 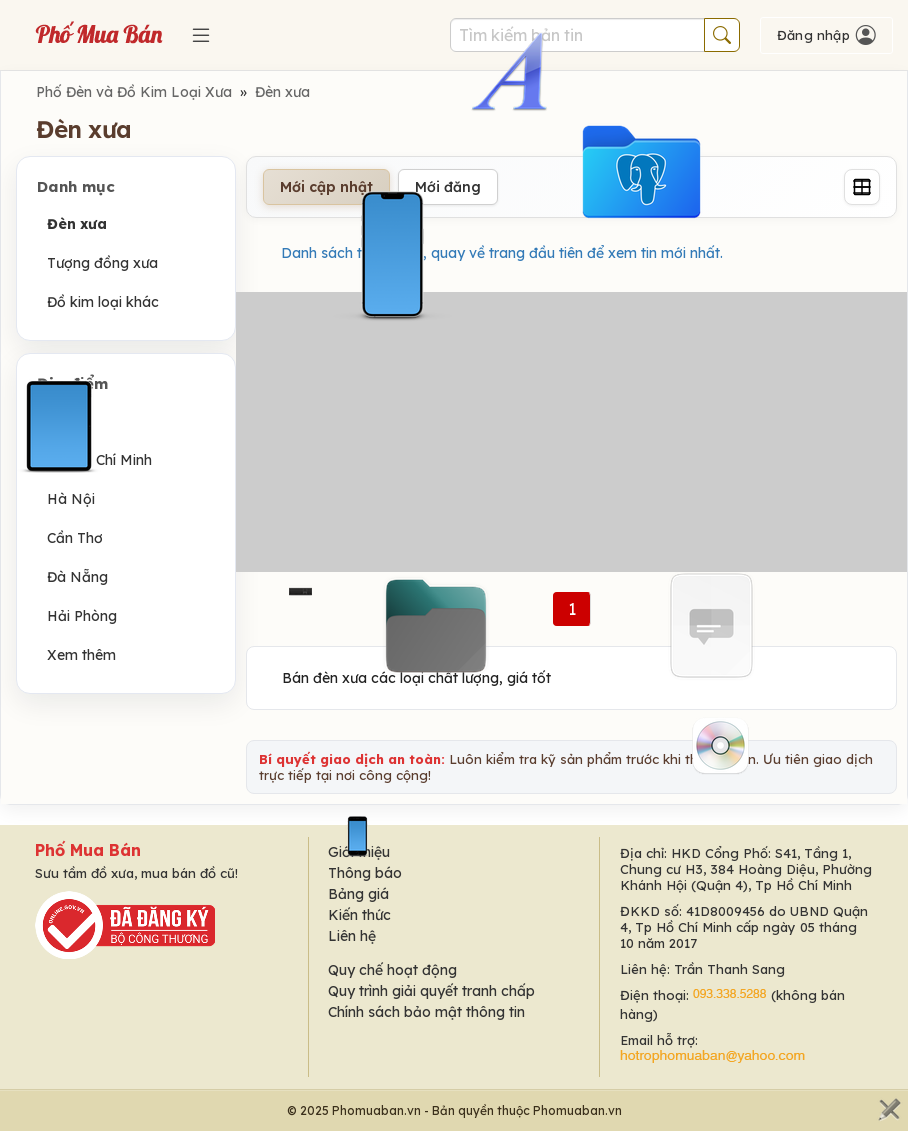 What do you see at coordinates (357, 836) in the screenshot?
I see `manage connected iPhone device` at bounding box center [357, 836].